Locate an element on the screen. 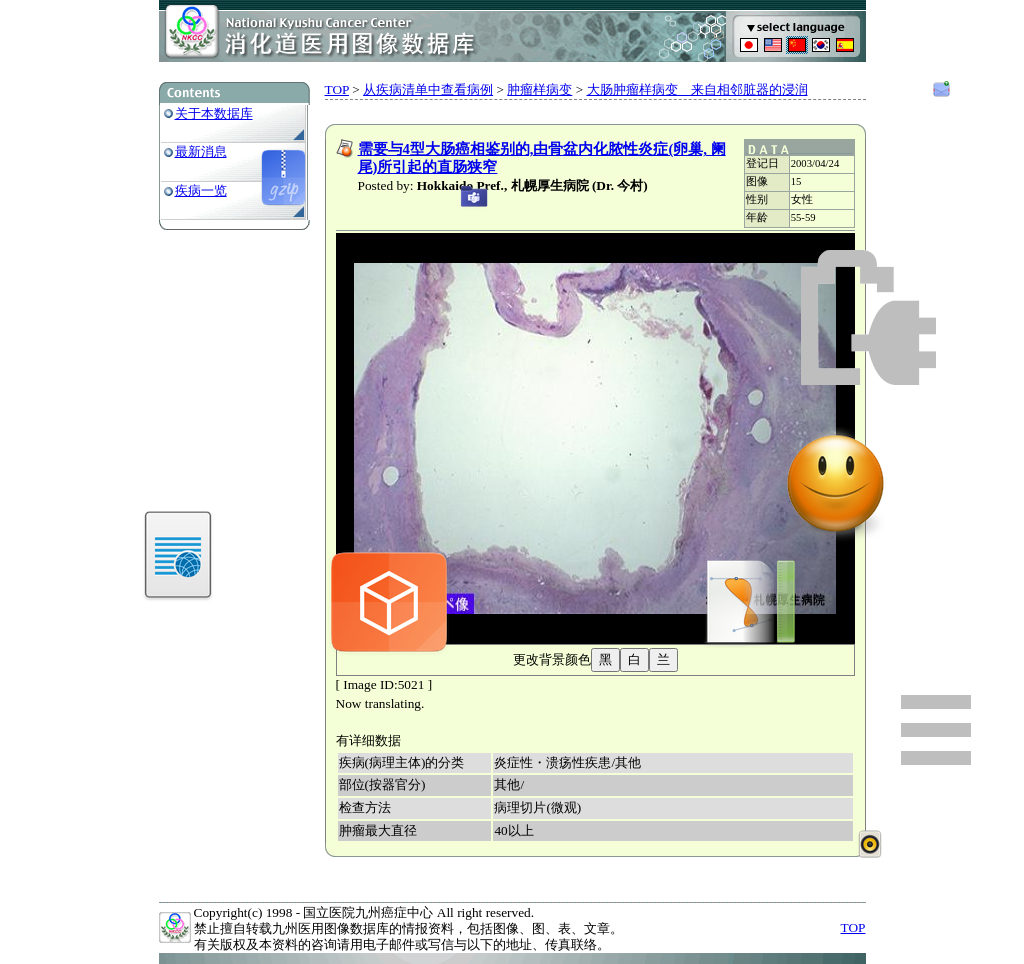 The height and width of the screenshot is (964, 1024). open a 3D model file in STL binary format is located at coordinates (389, 598).